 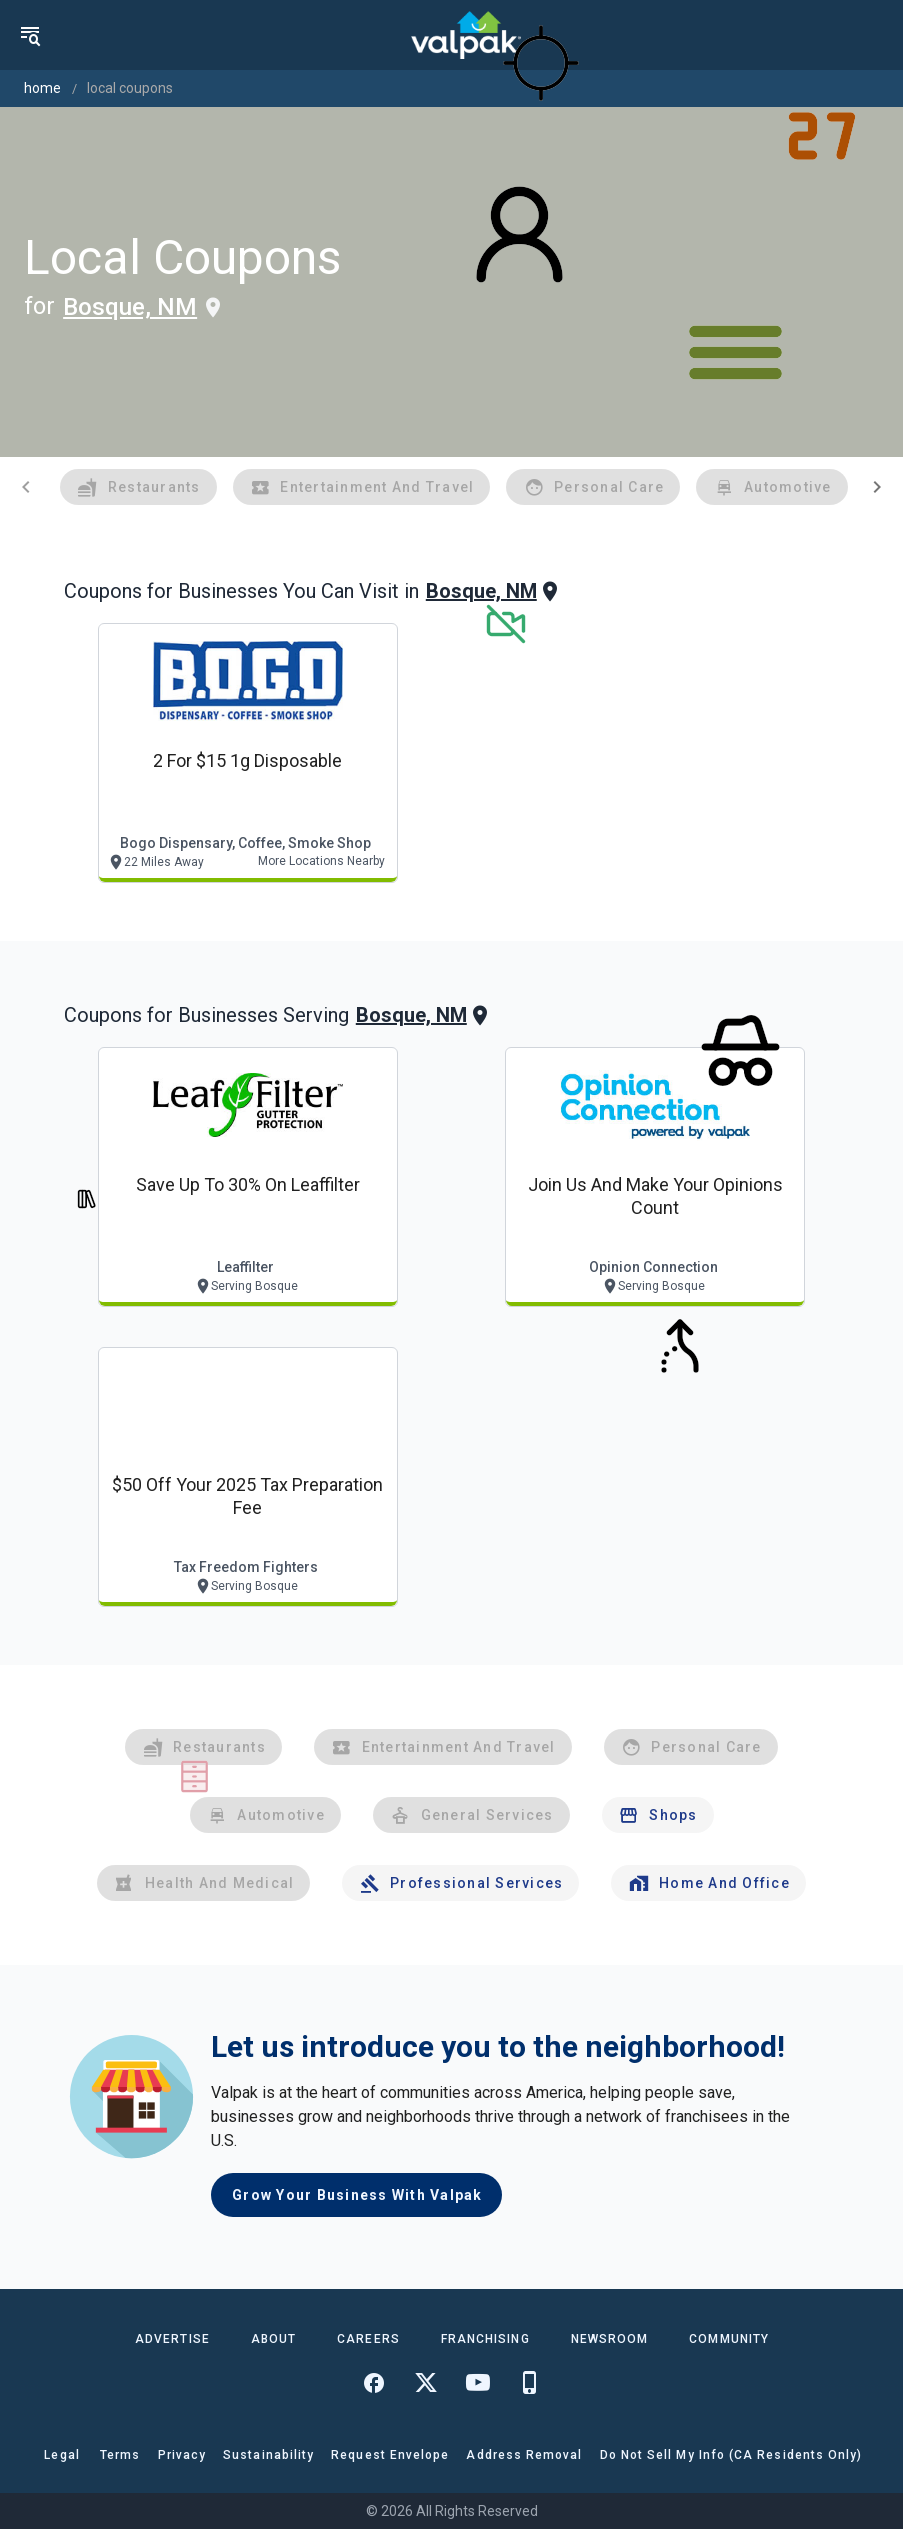 What do you see at coordinates (194, 1776) in the screenshot?
I see `browse furniture or home decor items` at bounding box center [194, 1776].